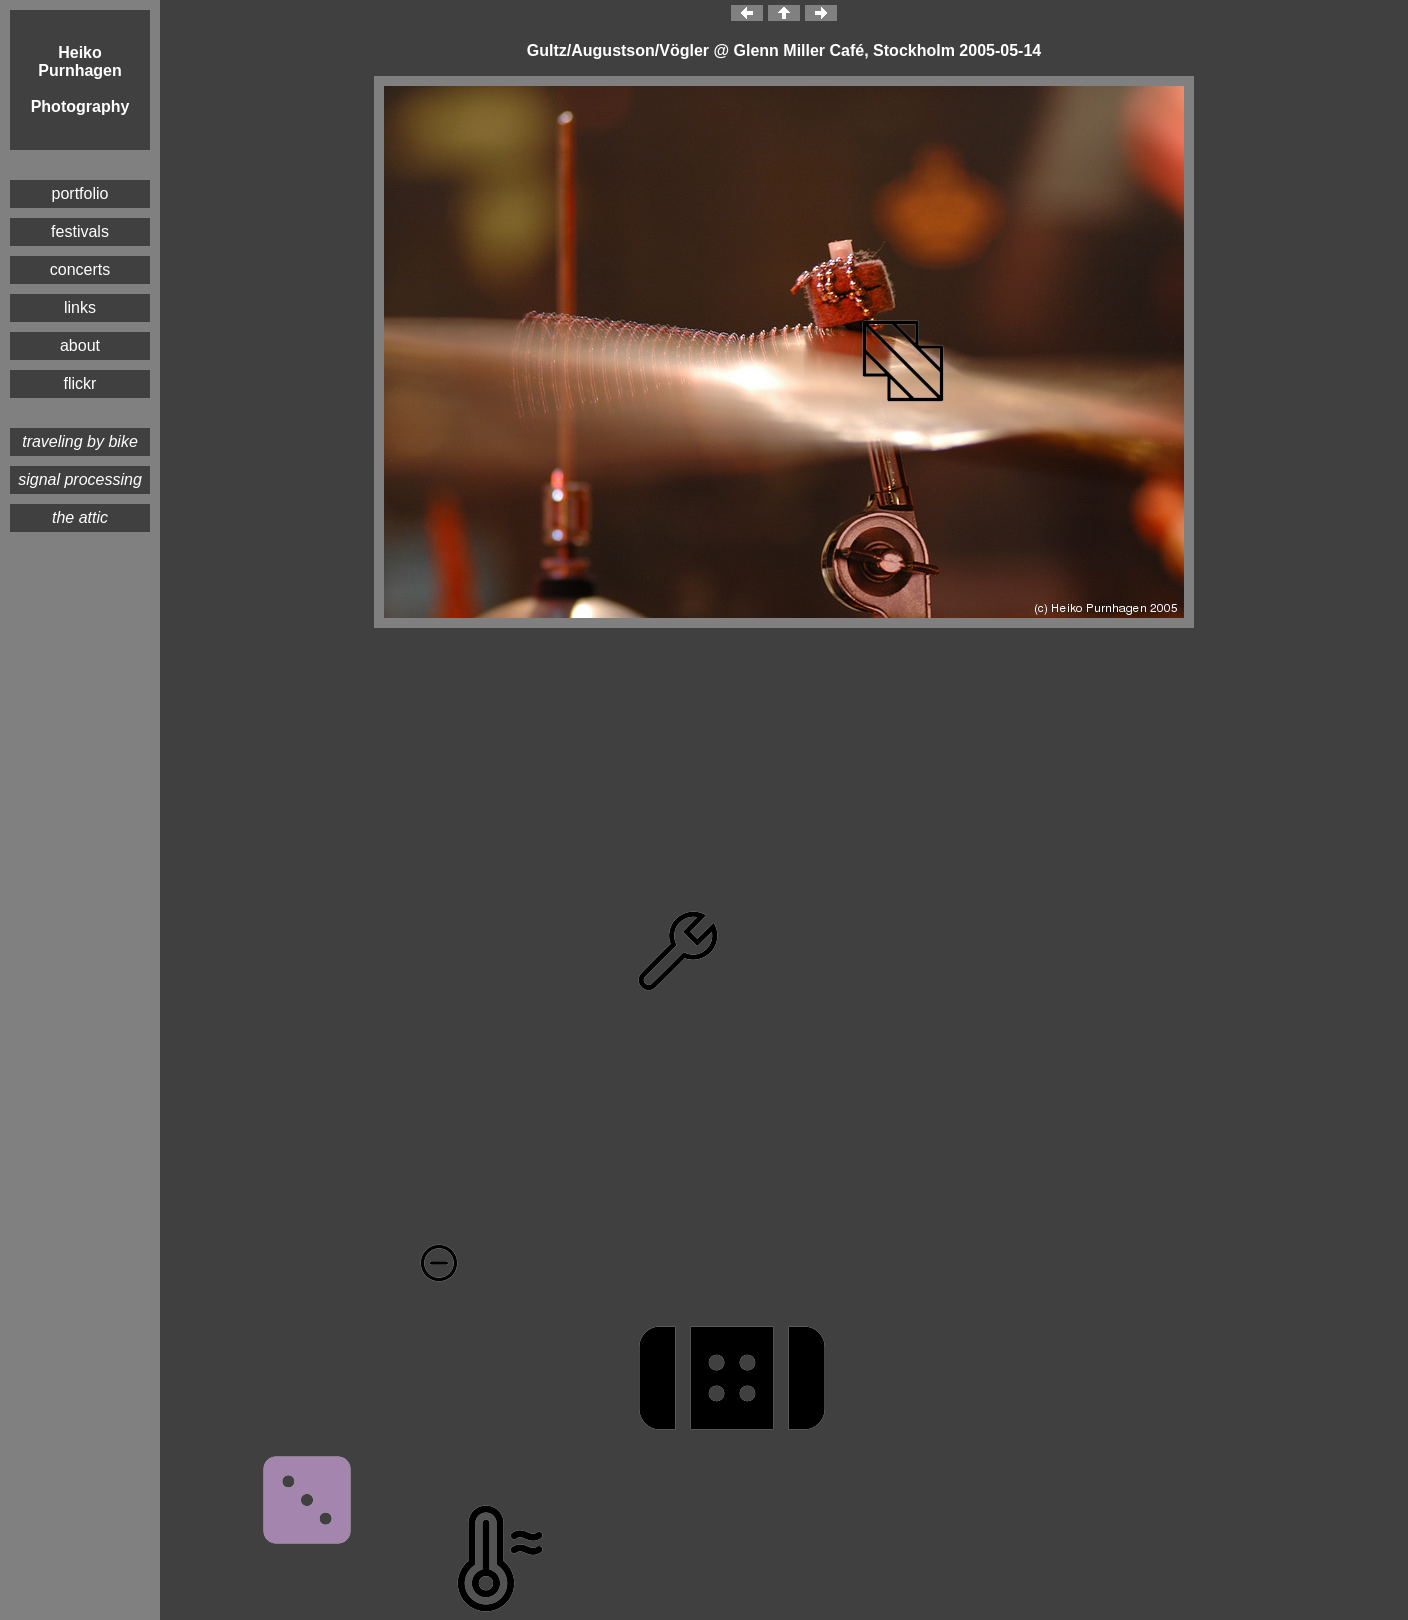  I want to click on remove an item from a list, so click(439, 1263).